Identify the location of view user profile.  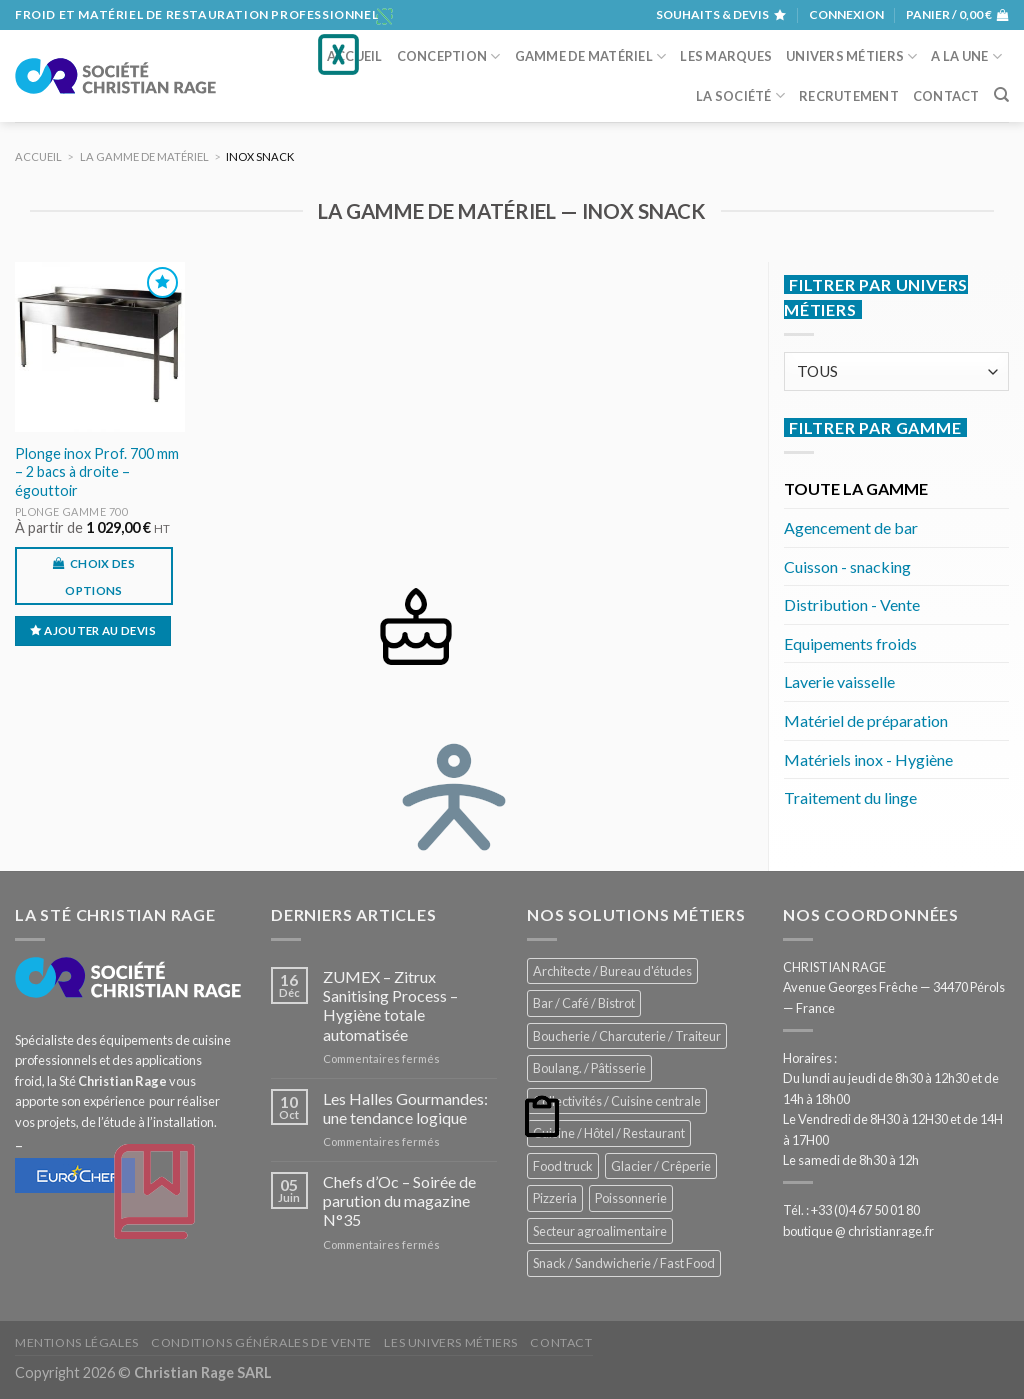
(454, 799).